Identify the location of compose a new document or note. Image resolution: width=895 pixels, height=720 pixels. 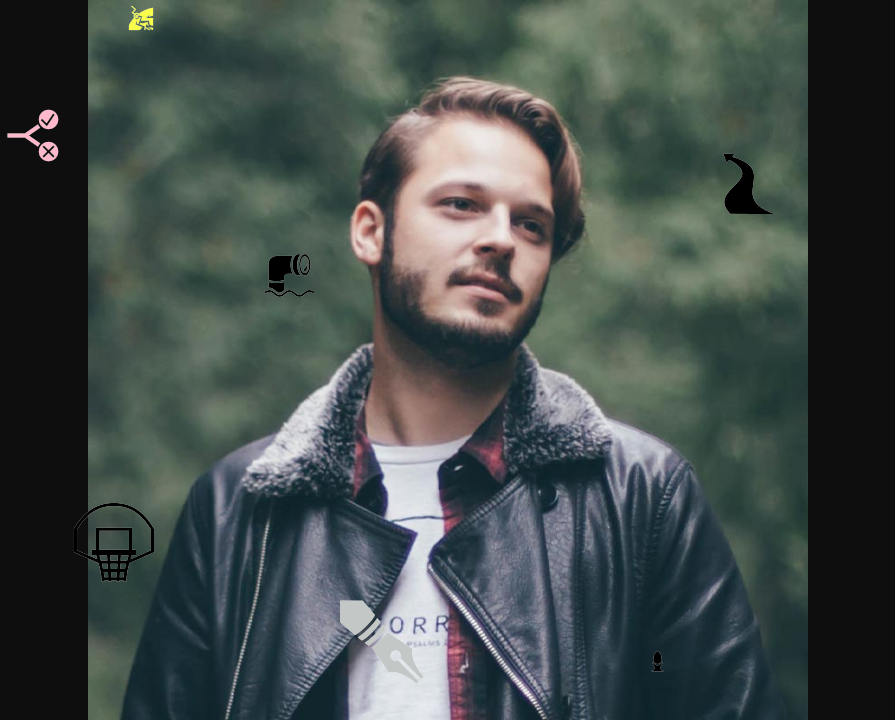
(382, 642).